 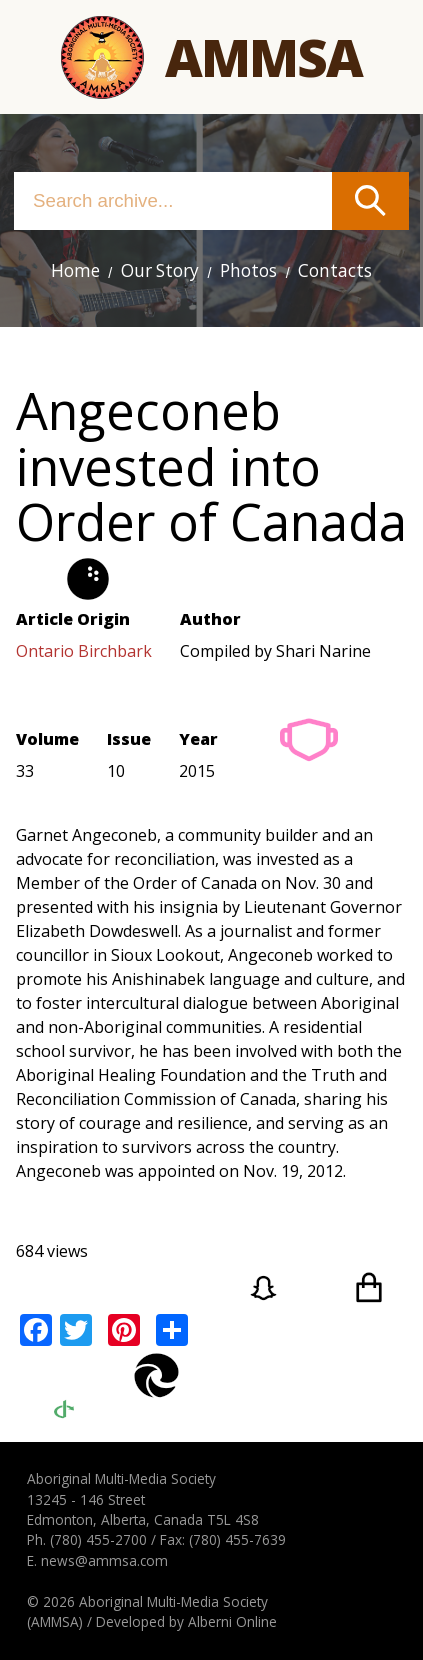 I want to click on open snapchat, so click(x=263, y=1287).